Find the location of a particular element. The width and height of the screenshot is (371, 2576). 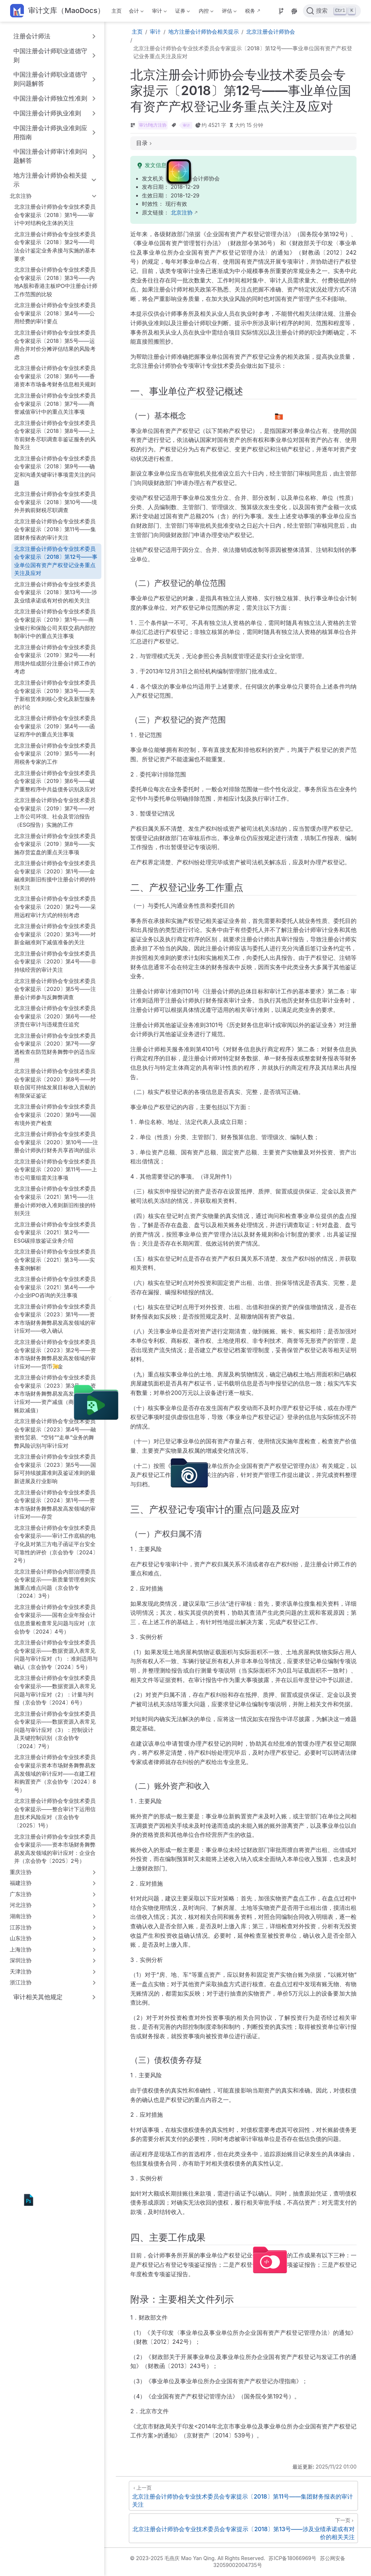

open appwrite project folder is located at coordinates (270, 2261).